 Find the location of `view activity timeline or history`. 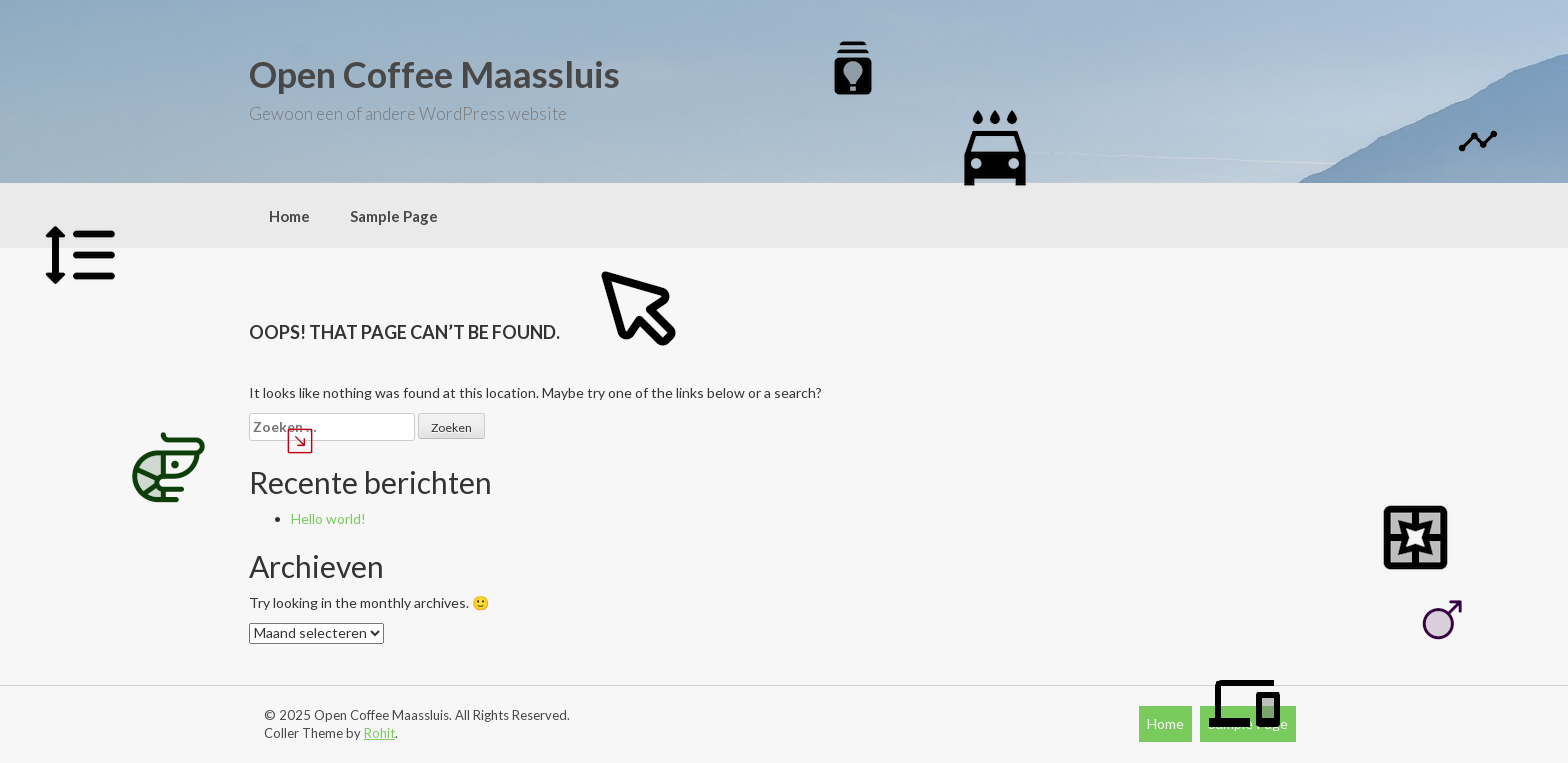

view activity timeline or history is located at coordinates (1478, 141).